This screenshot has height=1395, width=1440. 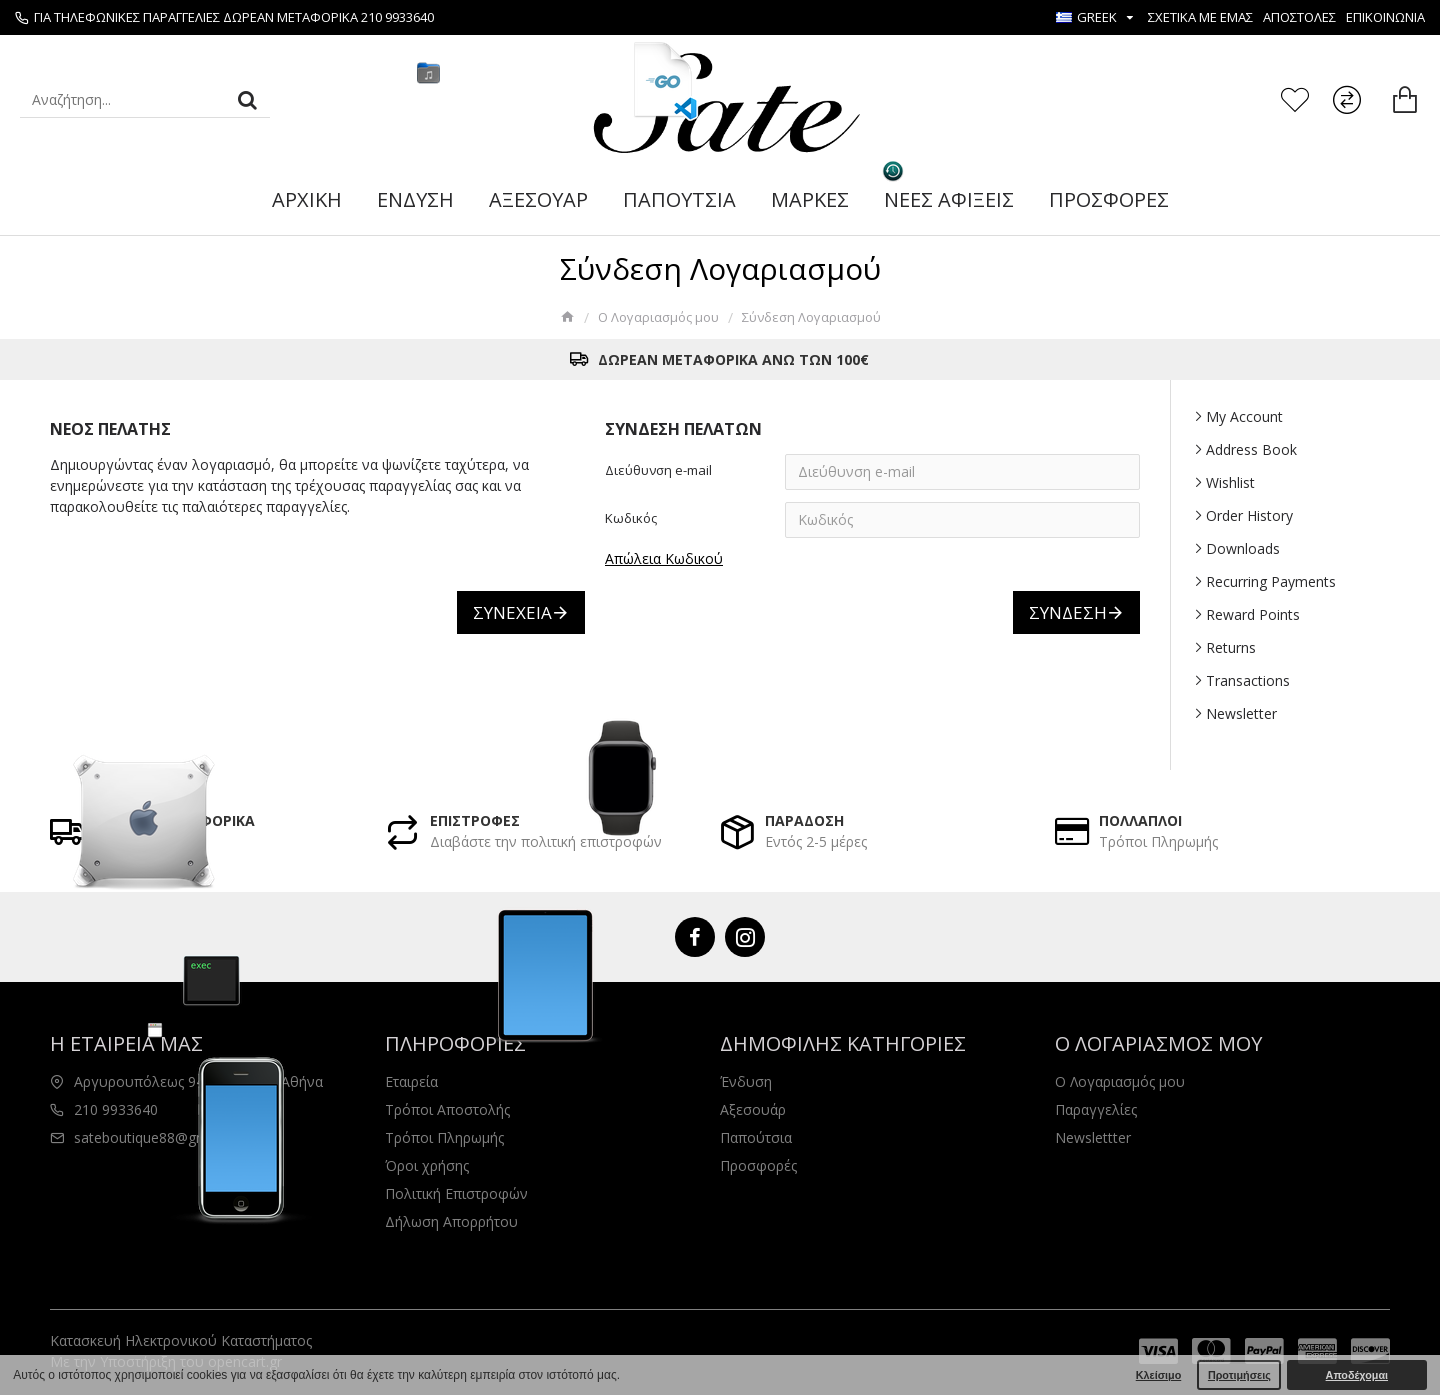 What do you see at coordinates (241, 1139) in the screenshot?
I see `indicates a connected iPhone device` at bounding box center [241, 1139].